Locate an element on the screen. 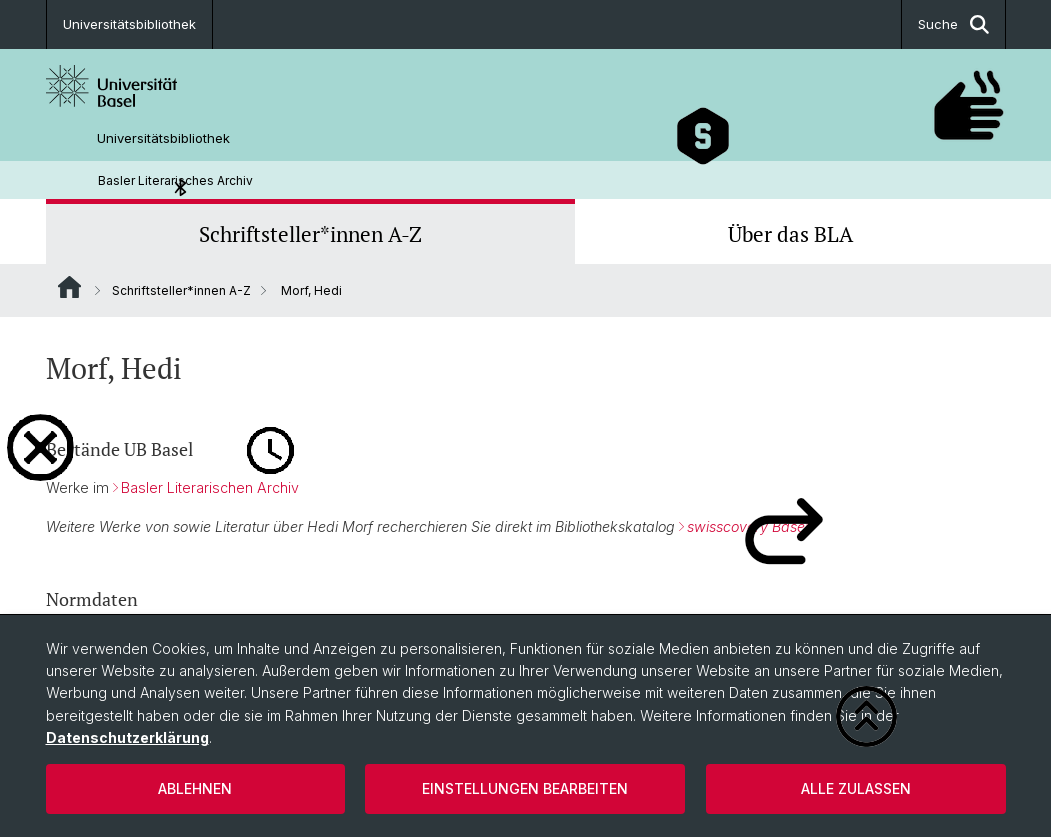 The height and width of the screenshot is (837, 1051). redo or repeat last action is located at coordinates (784, 534).